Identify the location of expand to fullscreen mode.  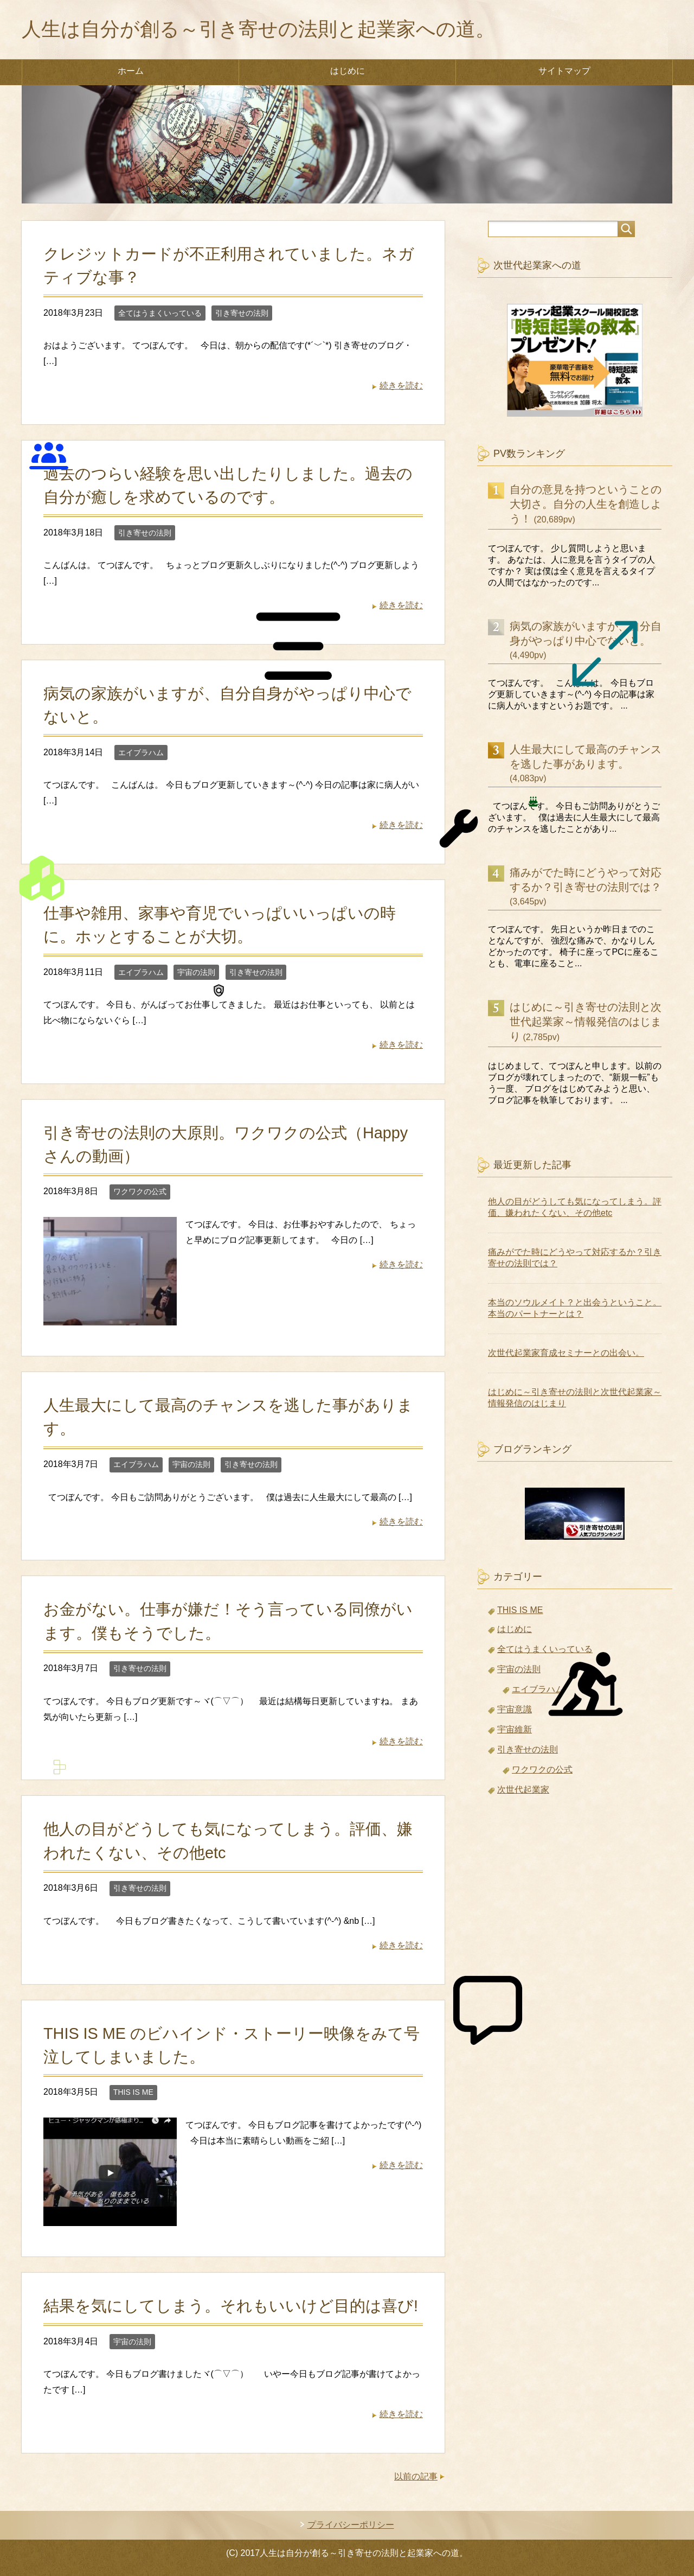
(605, 653).